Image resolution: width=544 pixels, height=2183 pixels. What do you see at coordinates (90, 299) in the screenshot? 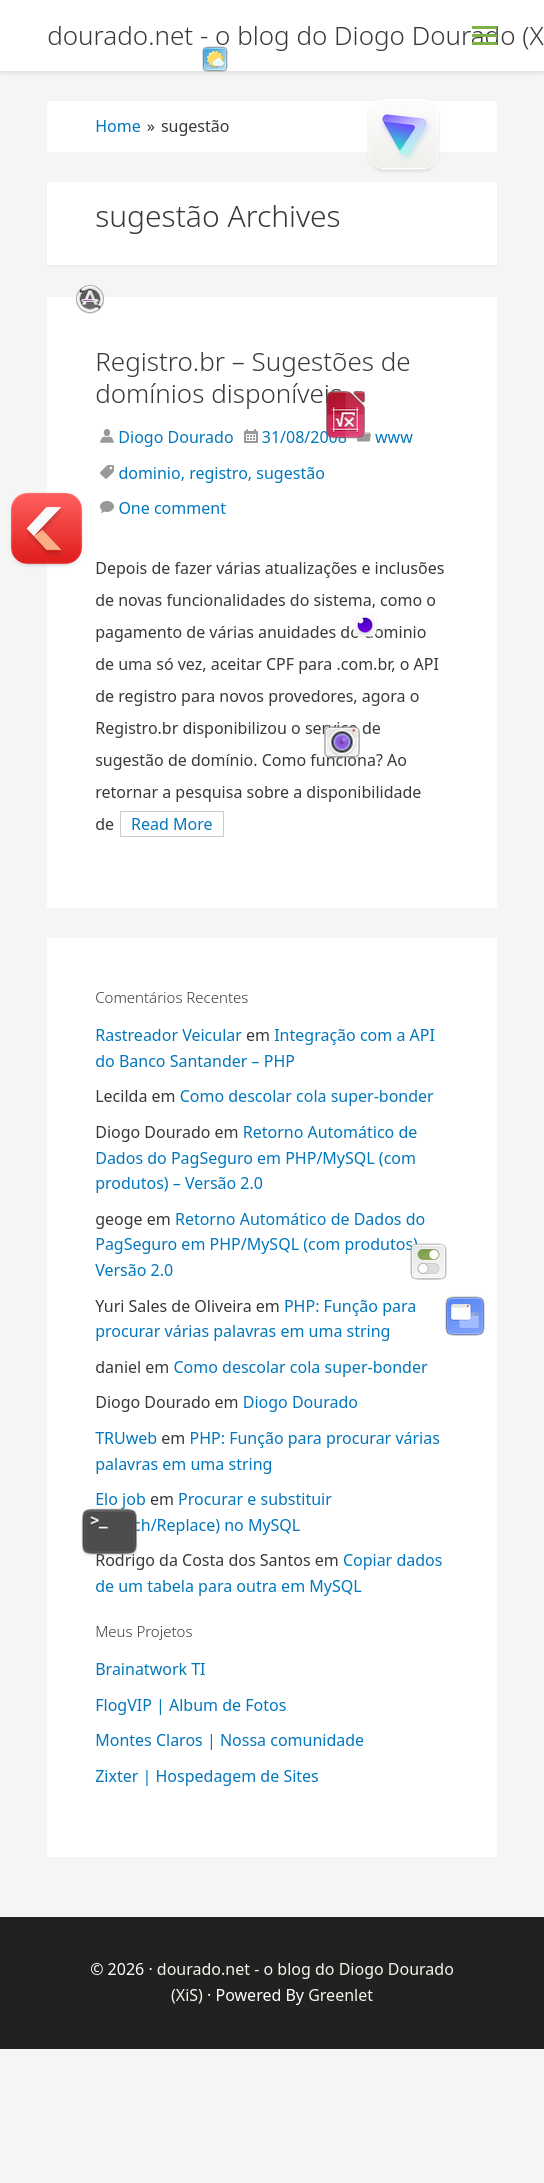
I see `open the software updater application` at bounding box center [90, 299].